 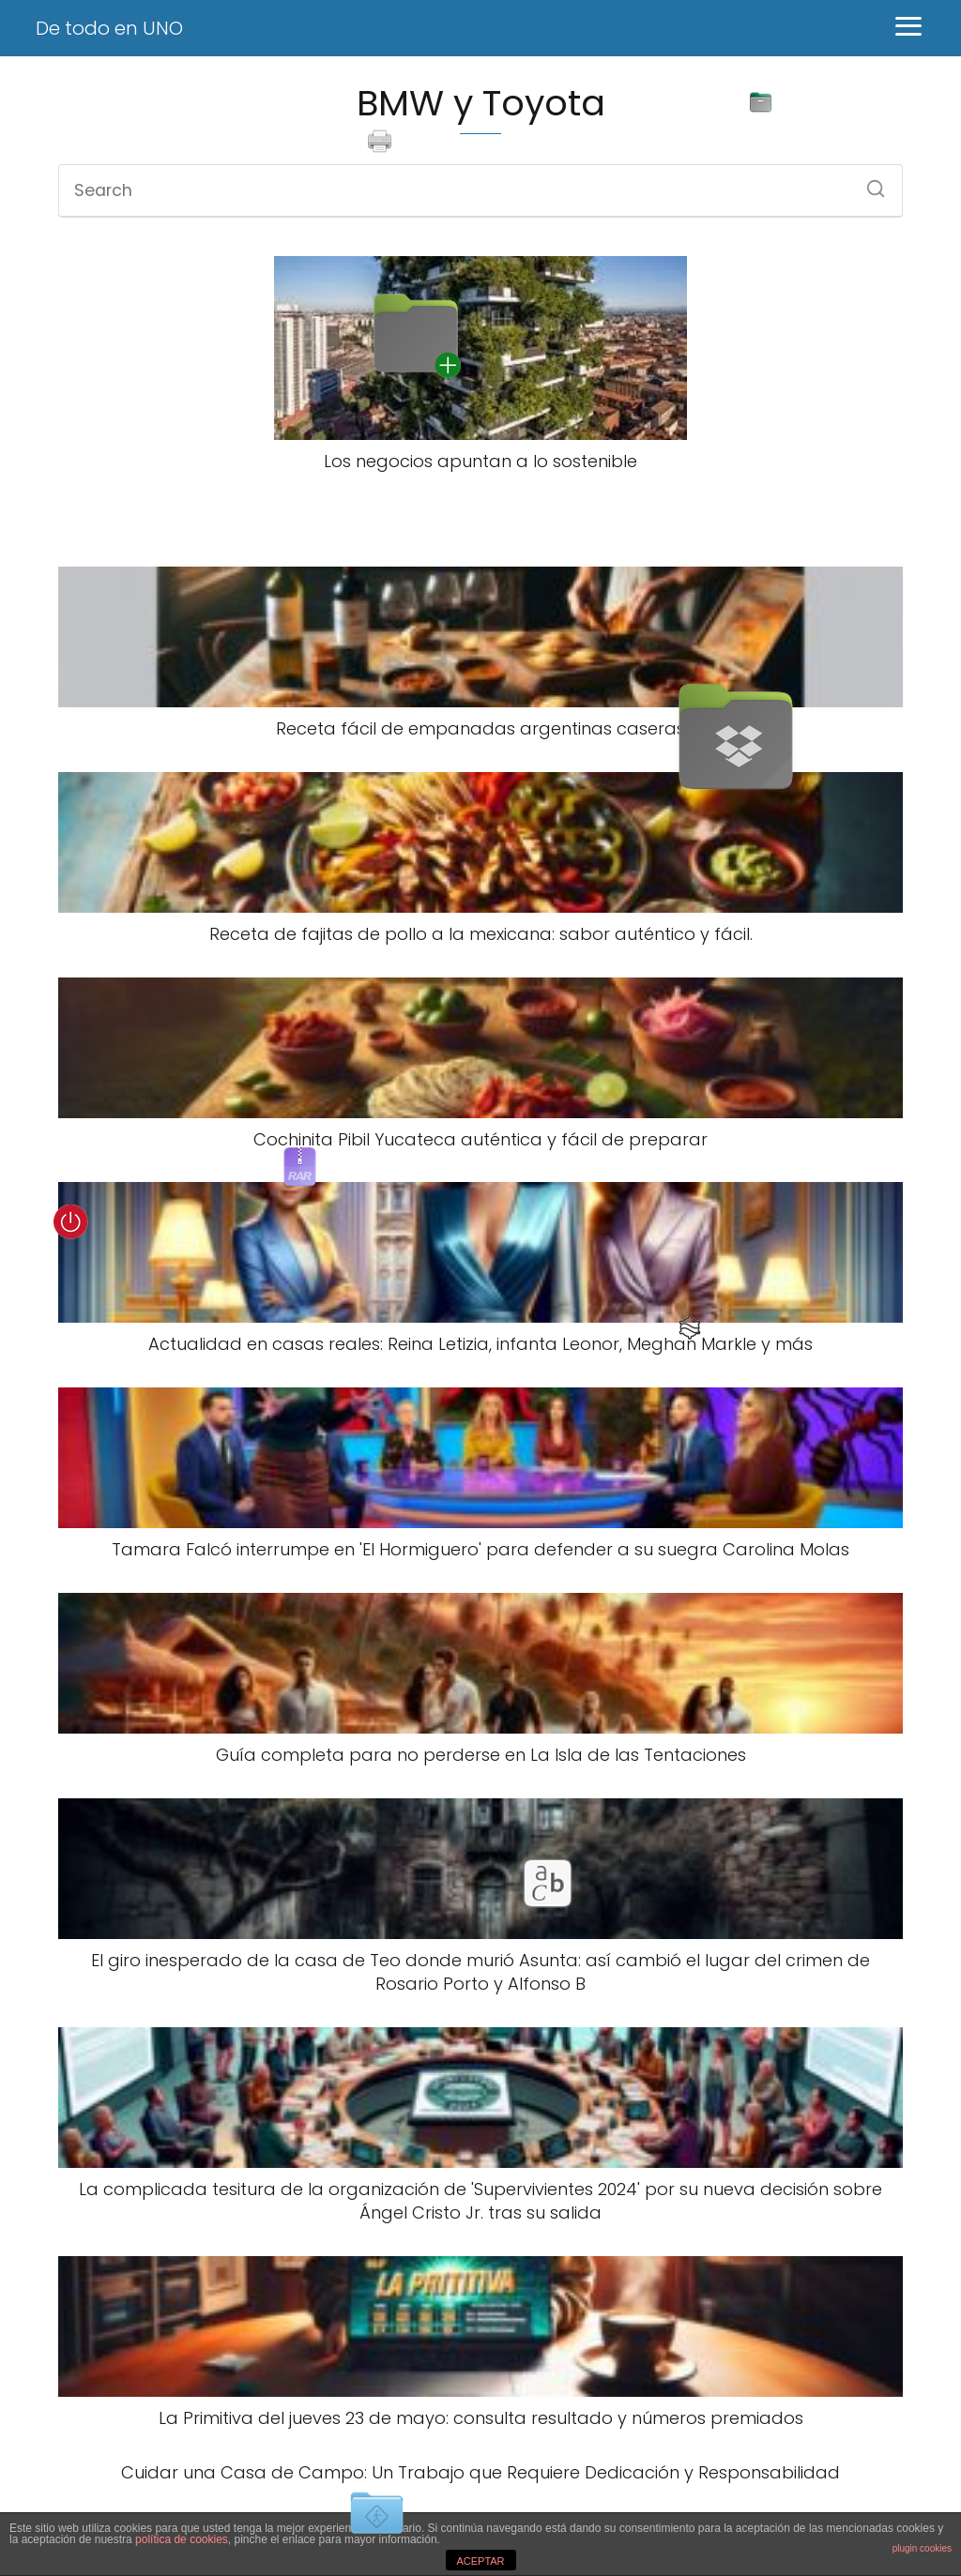 What do you see at coordinates (547, 1883) in the screenshot?
I see `open the font viewer application` at bounding box center [547, 1883].